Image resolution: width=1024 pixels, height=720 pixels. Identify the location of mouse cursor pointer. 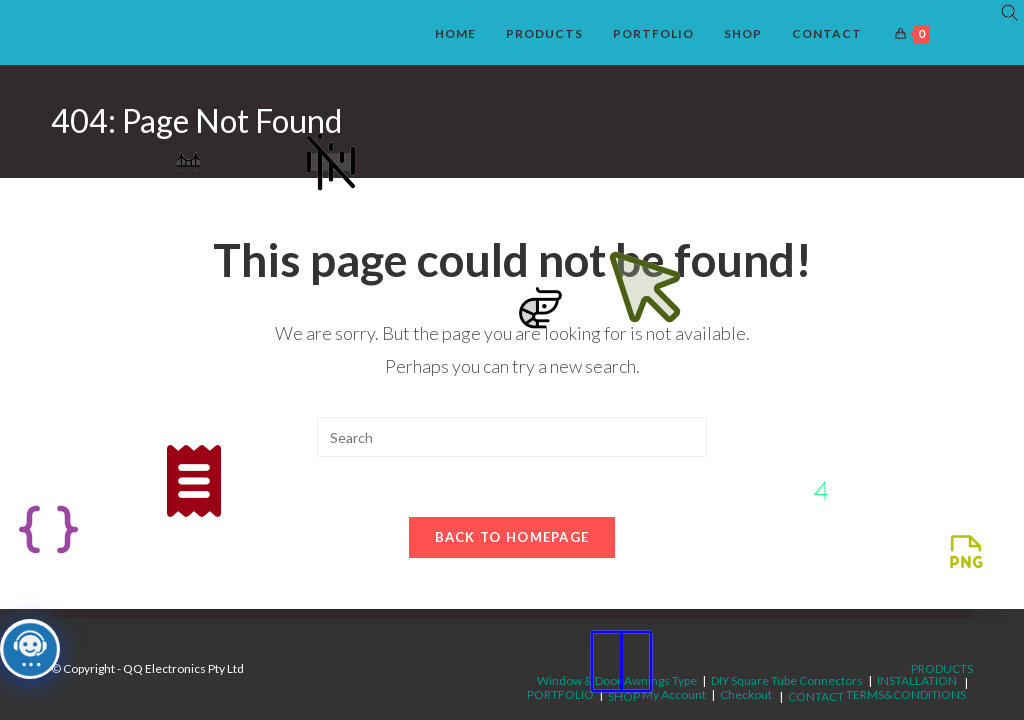
(645, 287).